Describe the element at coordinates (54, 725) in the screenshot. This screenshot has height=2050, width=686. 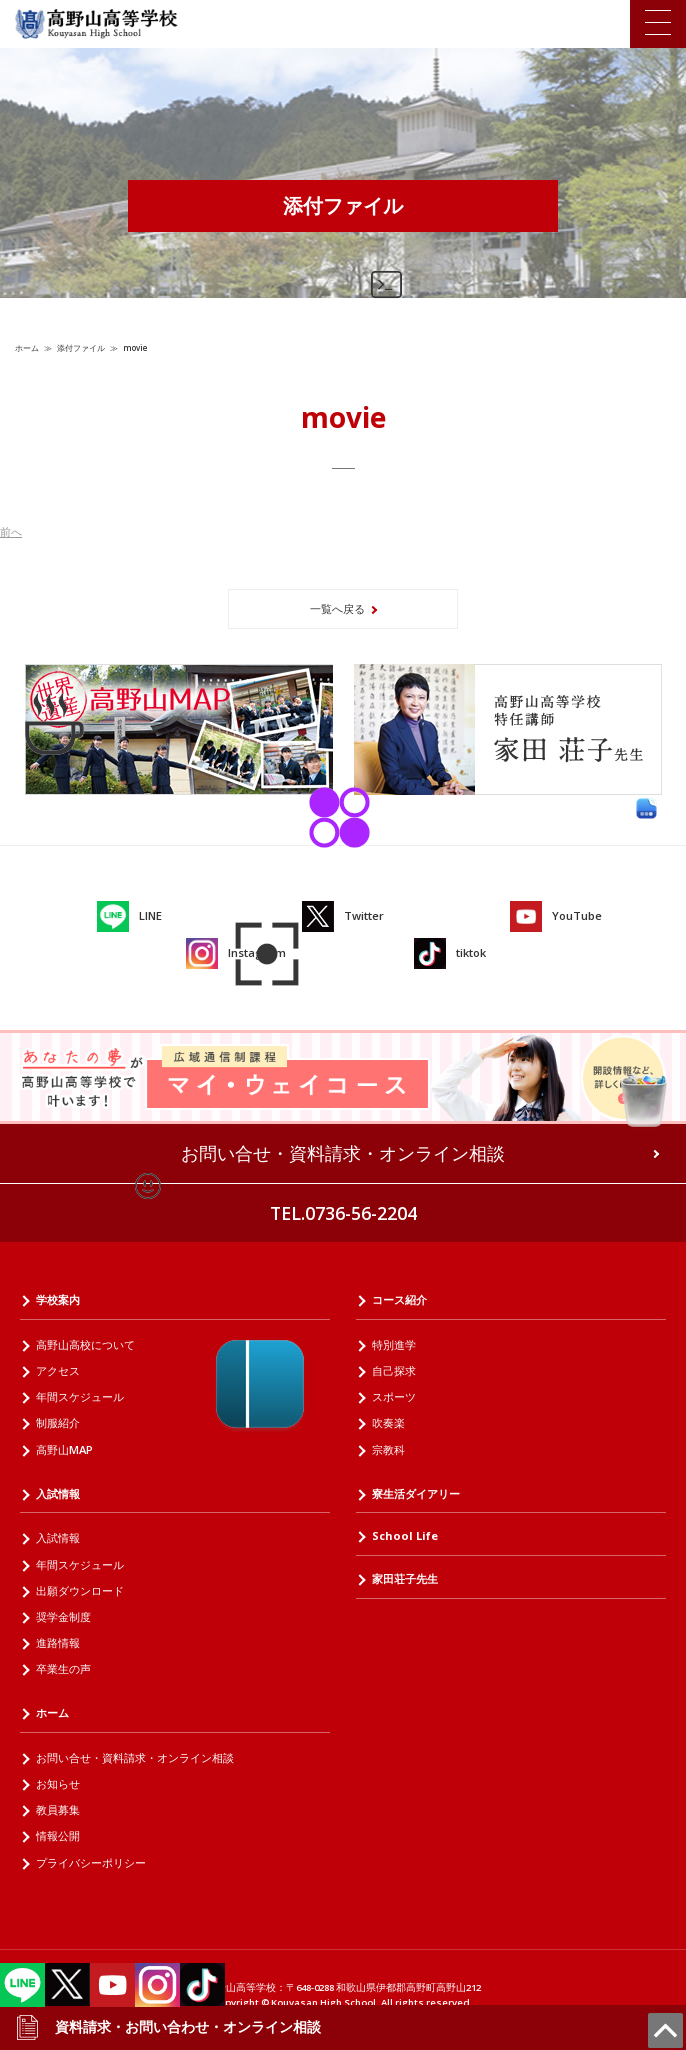
I see `caffeine mode is active, preventing sleep` at that location.